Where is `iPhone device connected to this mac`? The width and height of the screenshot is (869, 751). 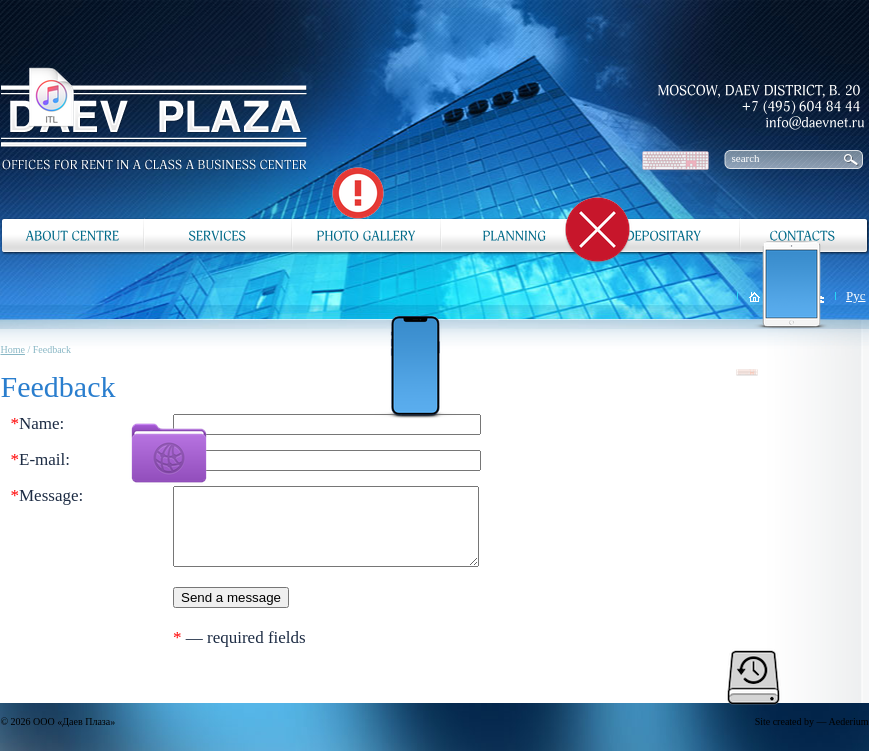
iPhone device connected to this mac is located at coordinates (415, 367).